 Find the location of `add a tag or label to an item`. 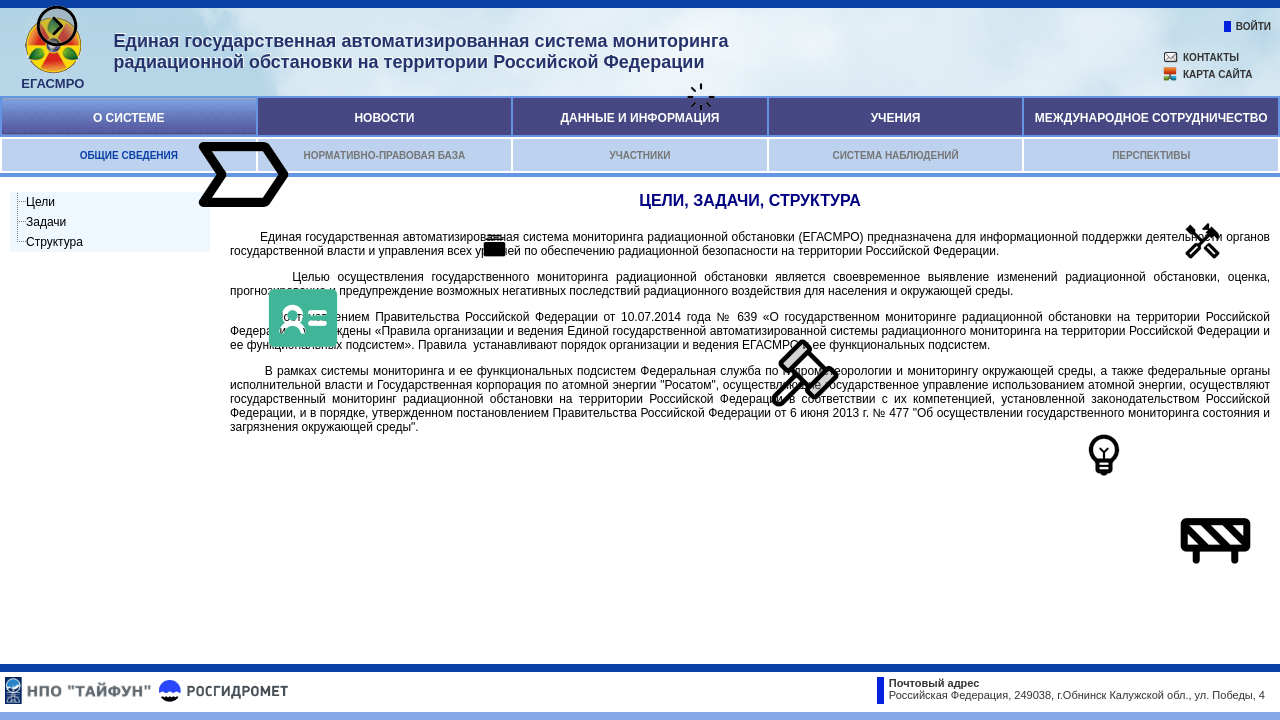

add a tag or label to an item is located at coordinates (240, 174).